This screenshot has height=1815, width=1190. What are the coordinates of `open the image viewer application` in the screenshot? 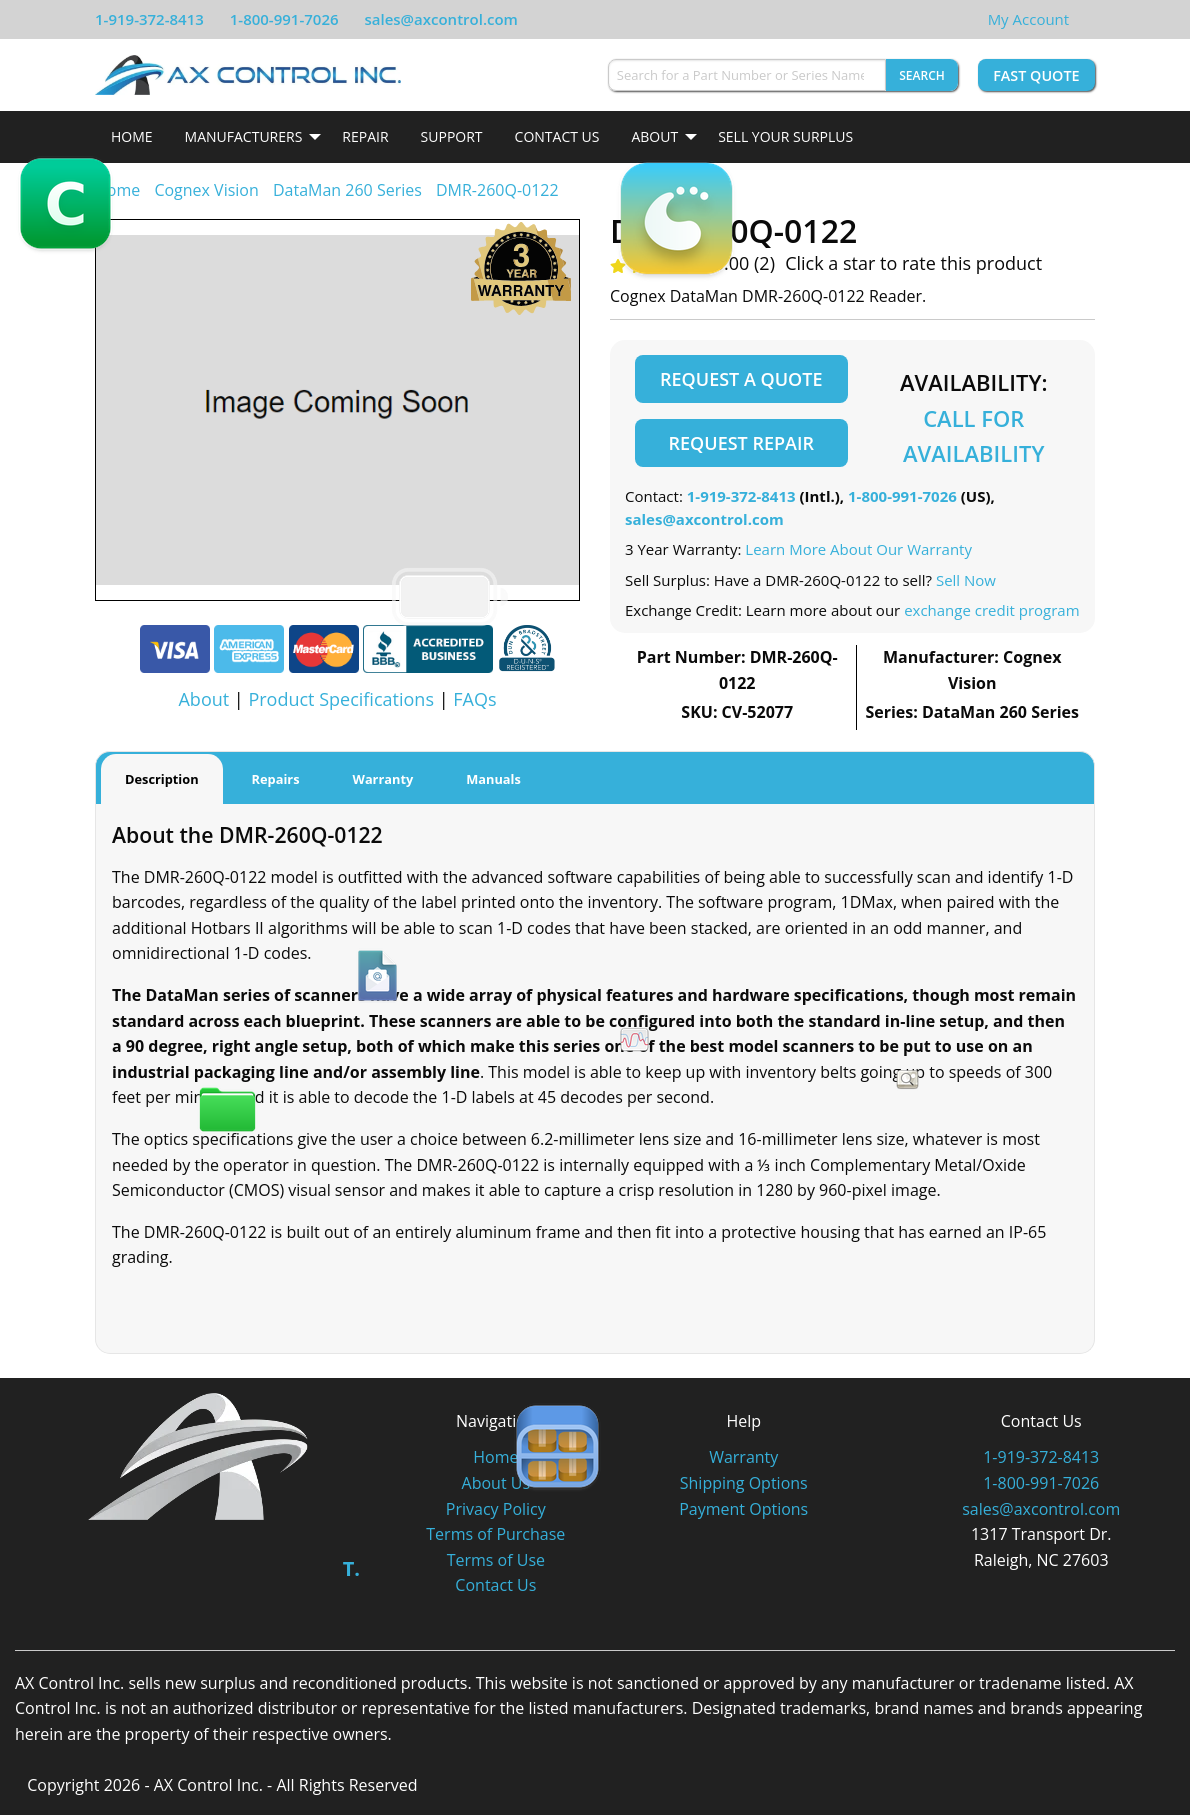 It's located at (907, 1079).